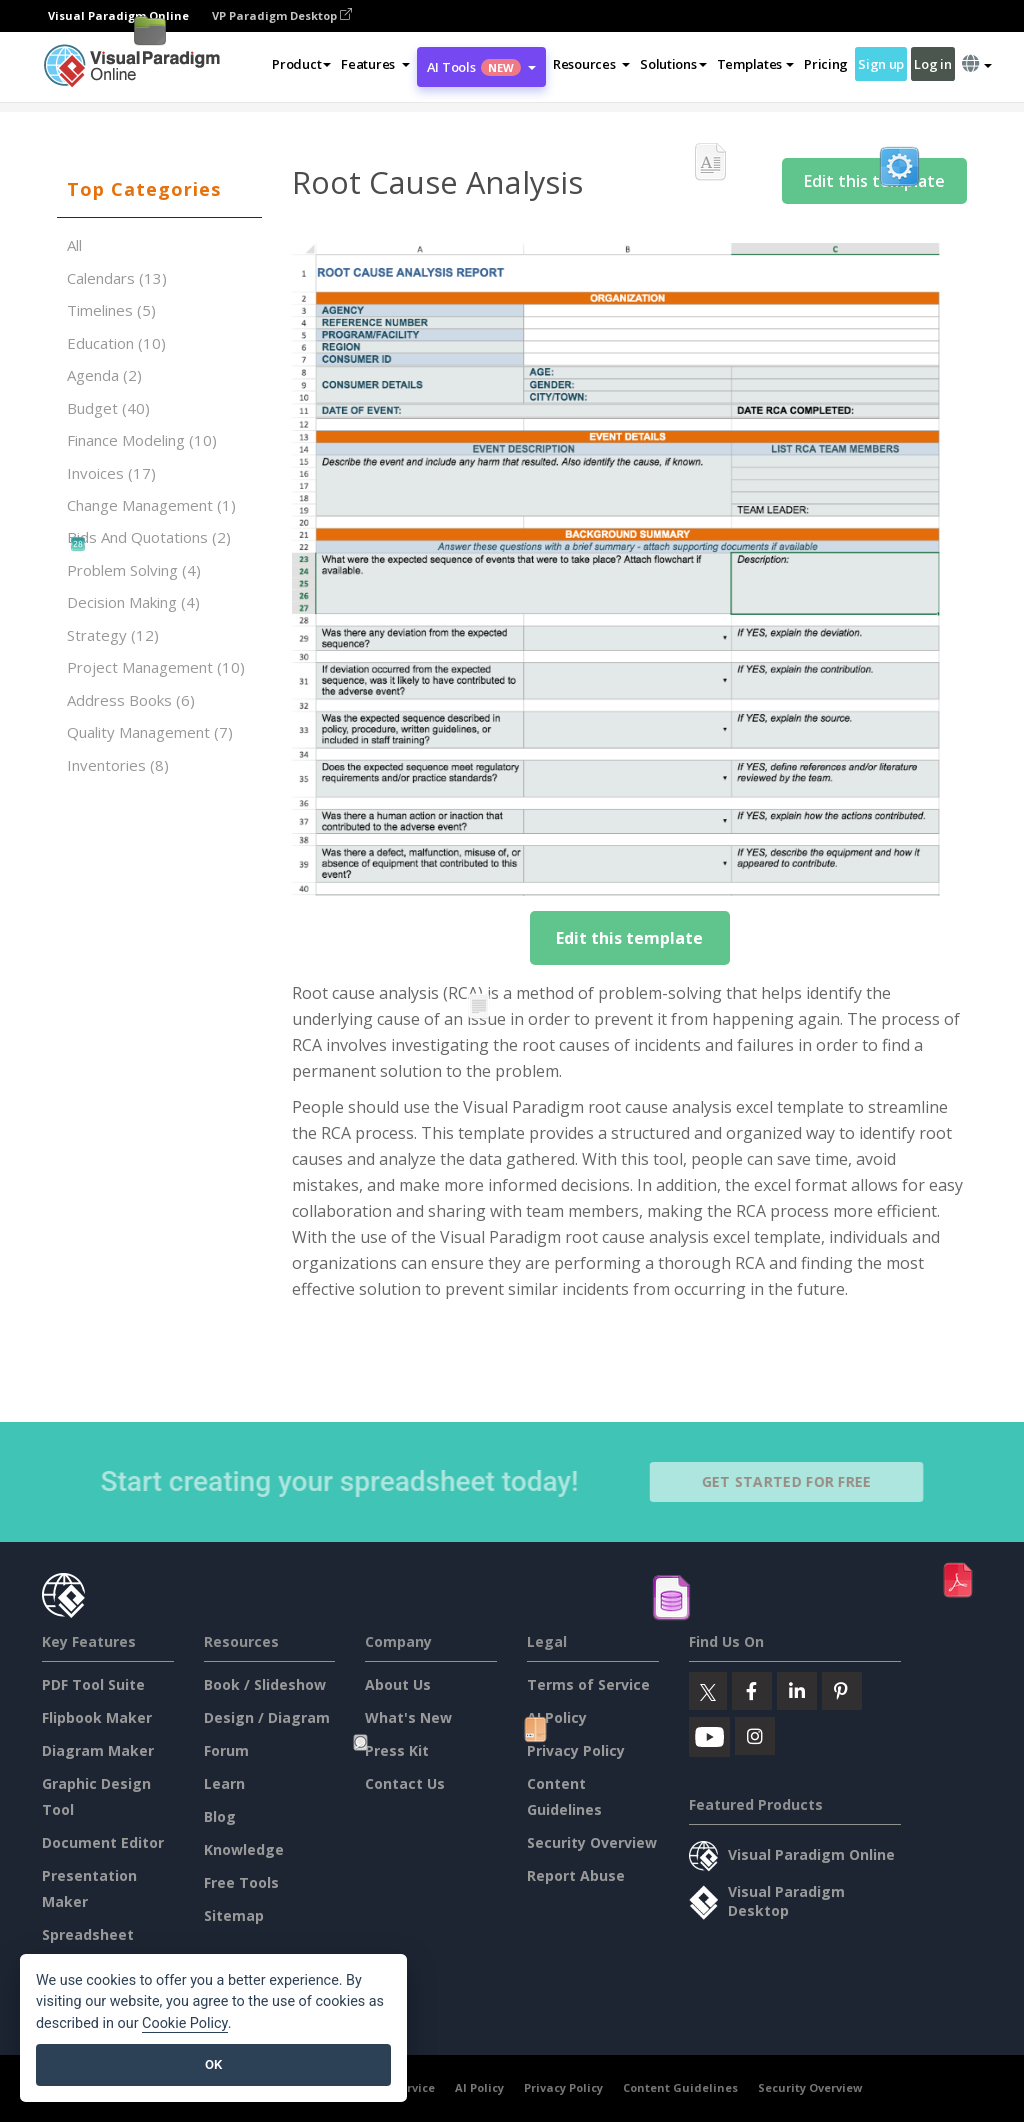 The image size is (1024, 2122). What do you see at coordinates (479, 1006) in the screenshot?
I see `indicates a file or folder contains documents` at bounding box center [479, 1006].